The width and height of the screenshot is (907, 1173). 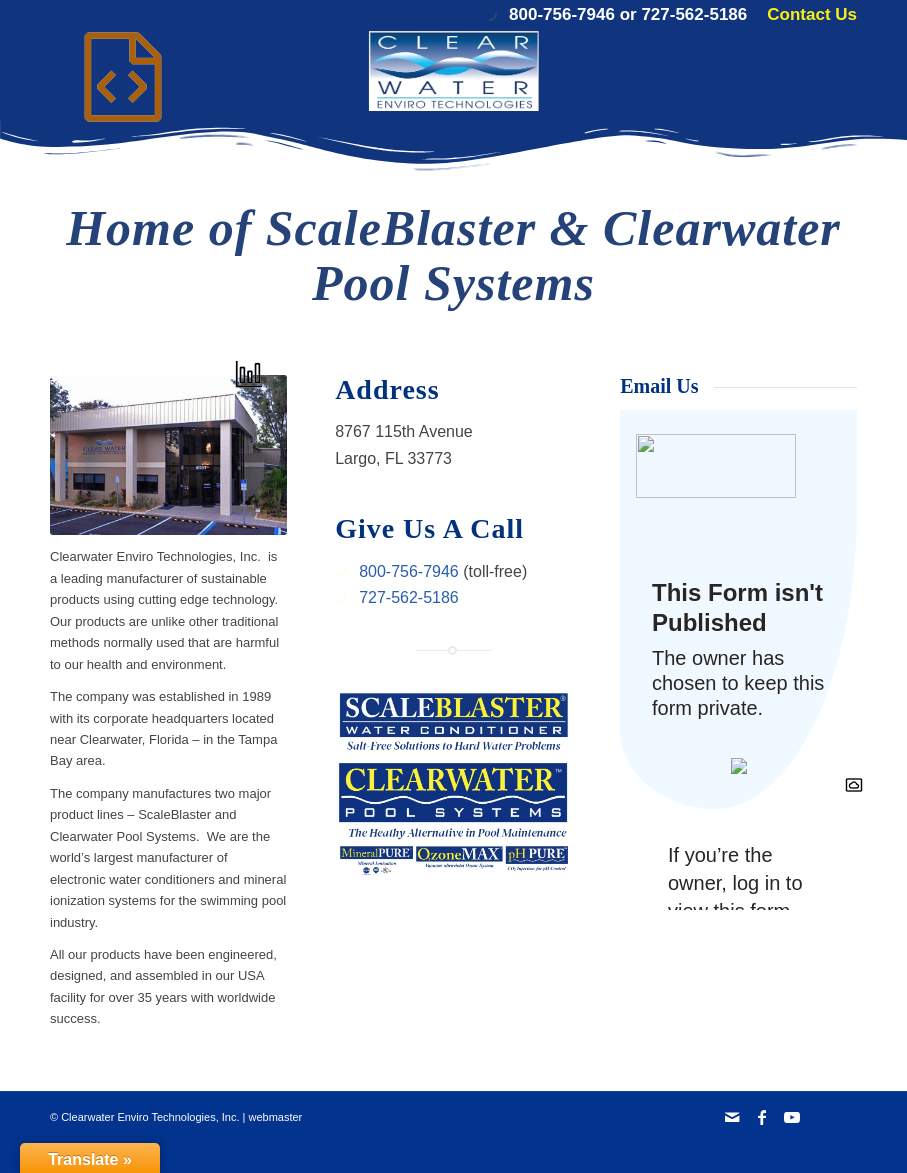 I want to click on view analytics or statistics, so click(x=249, y=376).